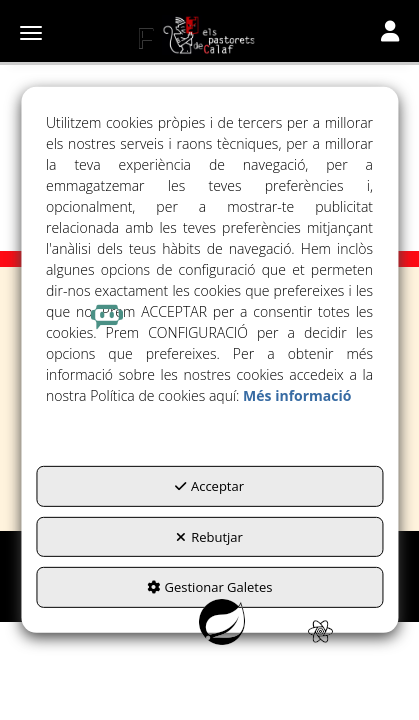 This screenshot has width=419, height=720. I want to click on spring framework logo, so click(222, 622).